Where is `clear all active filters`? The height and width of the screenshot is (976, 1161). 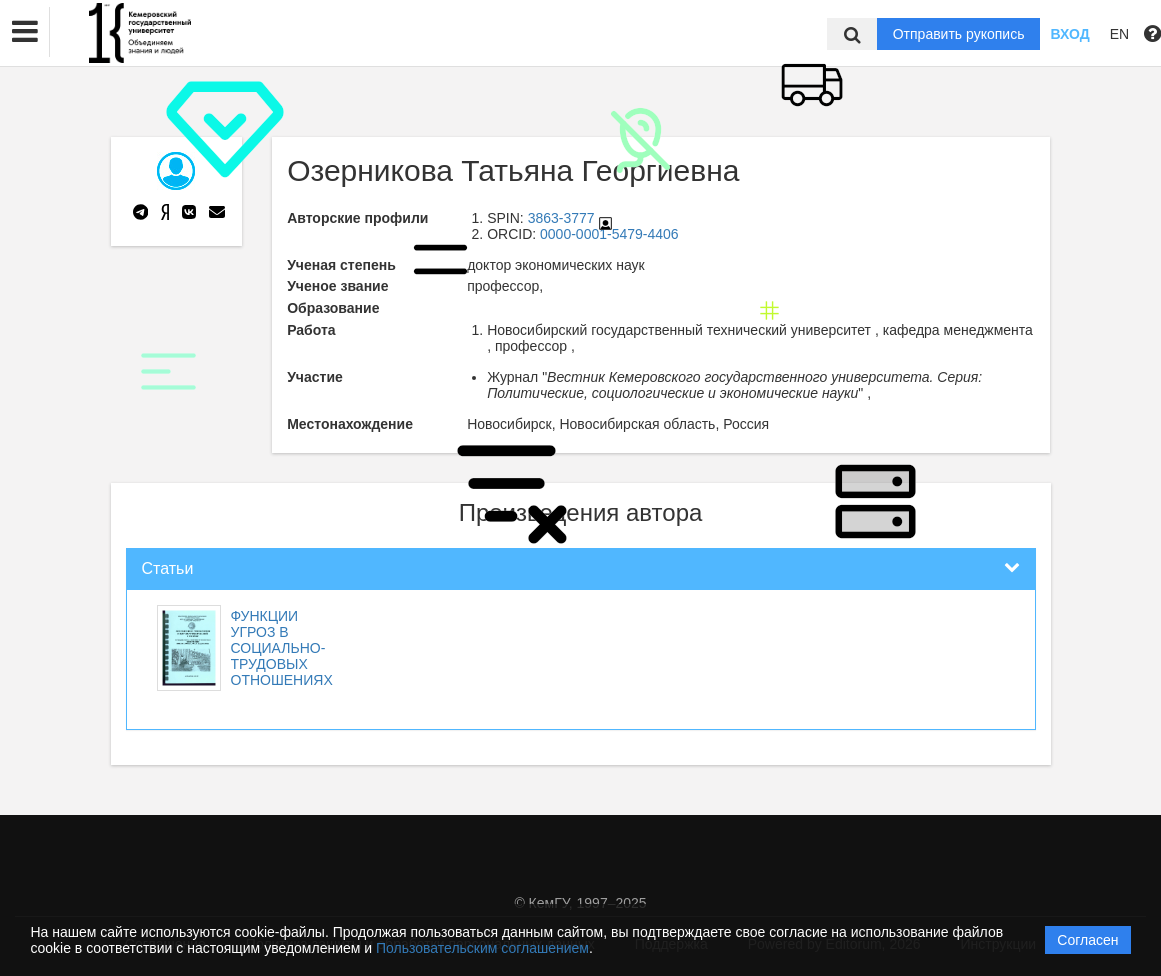 clear all active filters is located at coordinates (506, 483).